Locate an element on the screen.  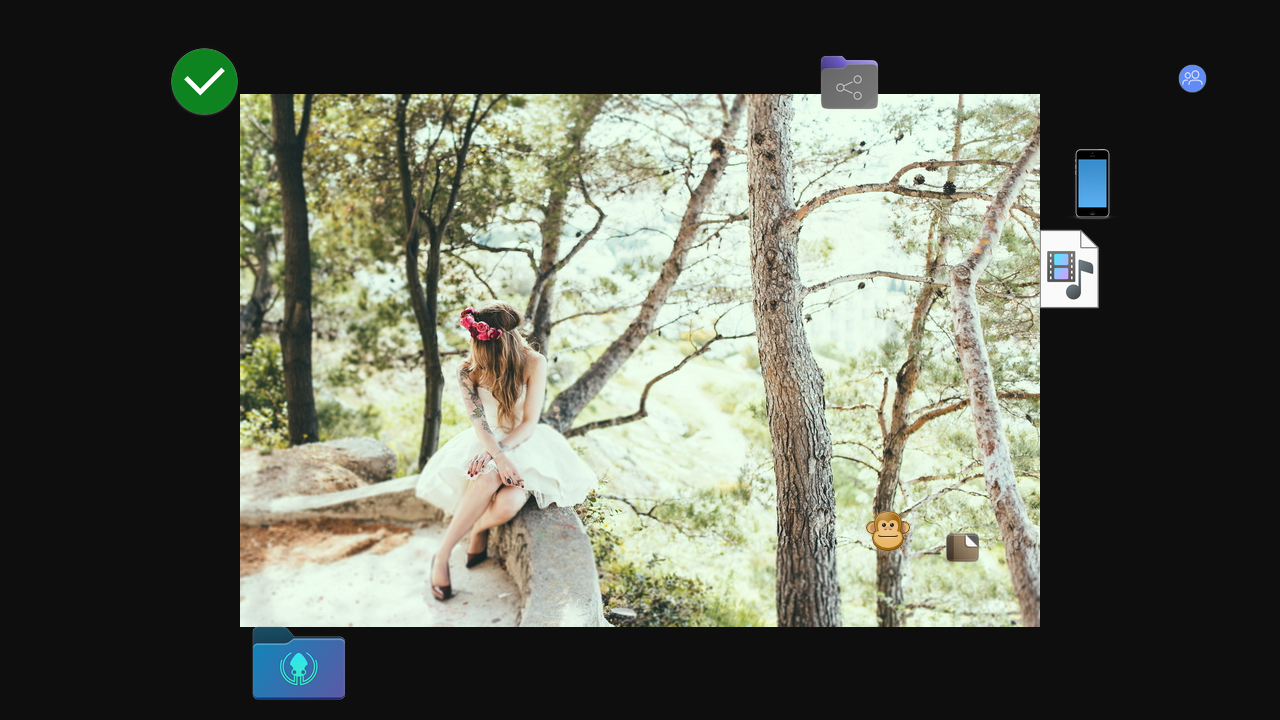
indicates file has been successfully synced and shared is located at coordinates (204, 81).